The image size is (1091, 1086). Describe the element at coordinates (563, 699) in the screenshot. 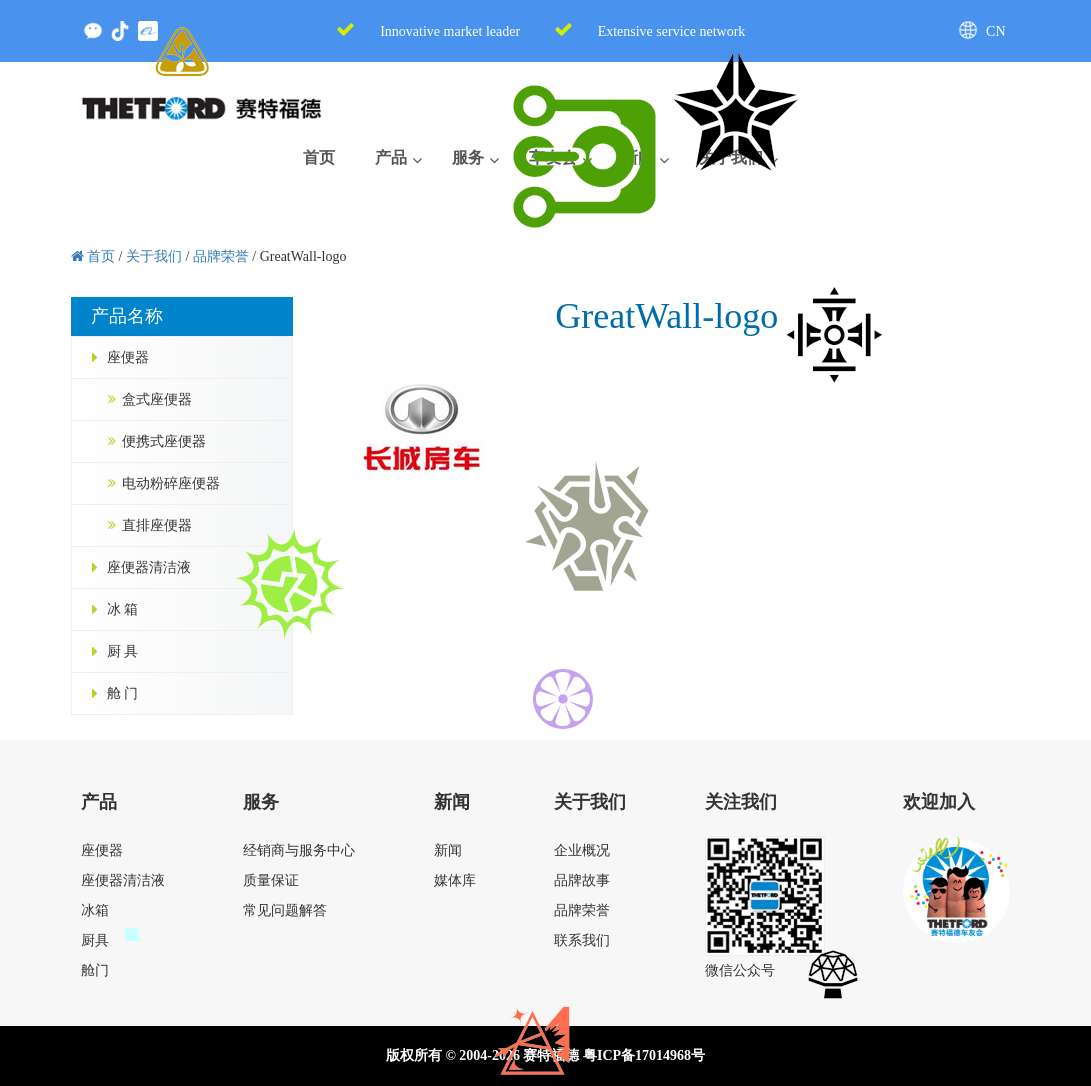

I see `citrus fruit category in a food or grocery app` at that location.